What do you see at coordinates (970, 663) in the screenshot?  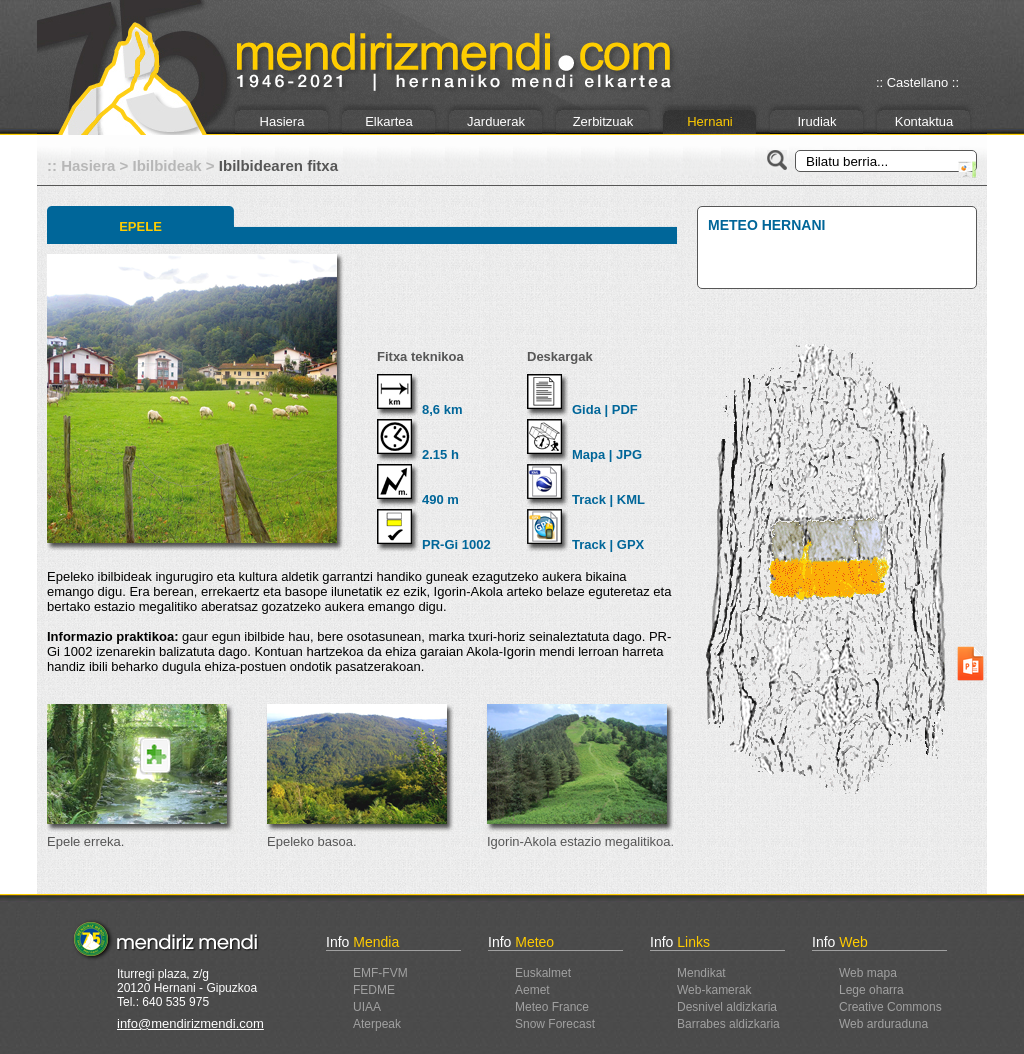 I see `a Microsoft PowerPoint file` at bounding box center [970, 663].